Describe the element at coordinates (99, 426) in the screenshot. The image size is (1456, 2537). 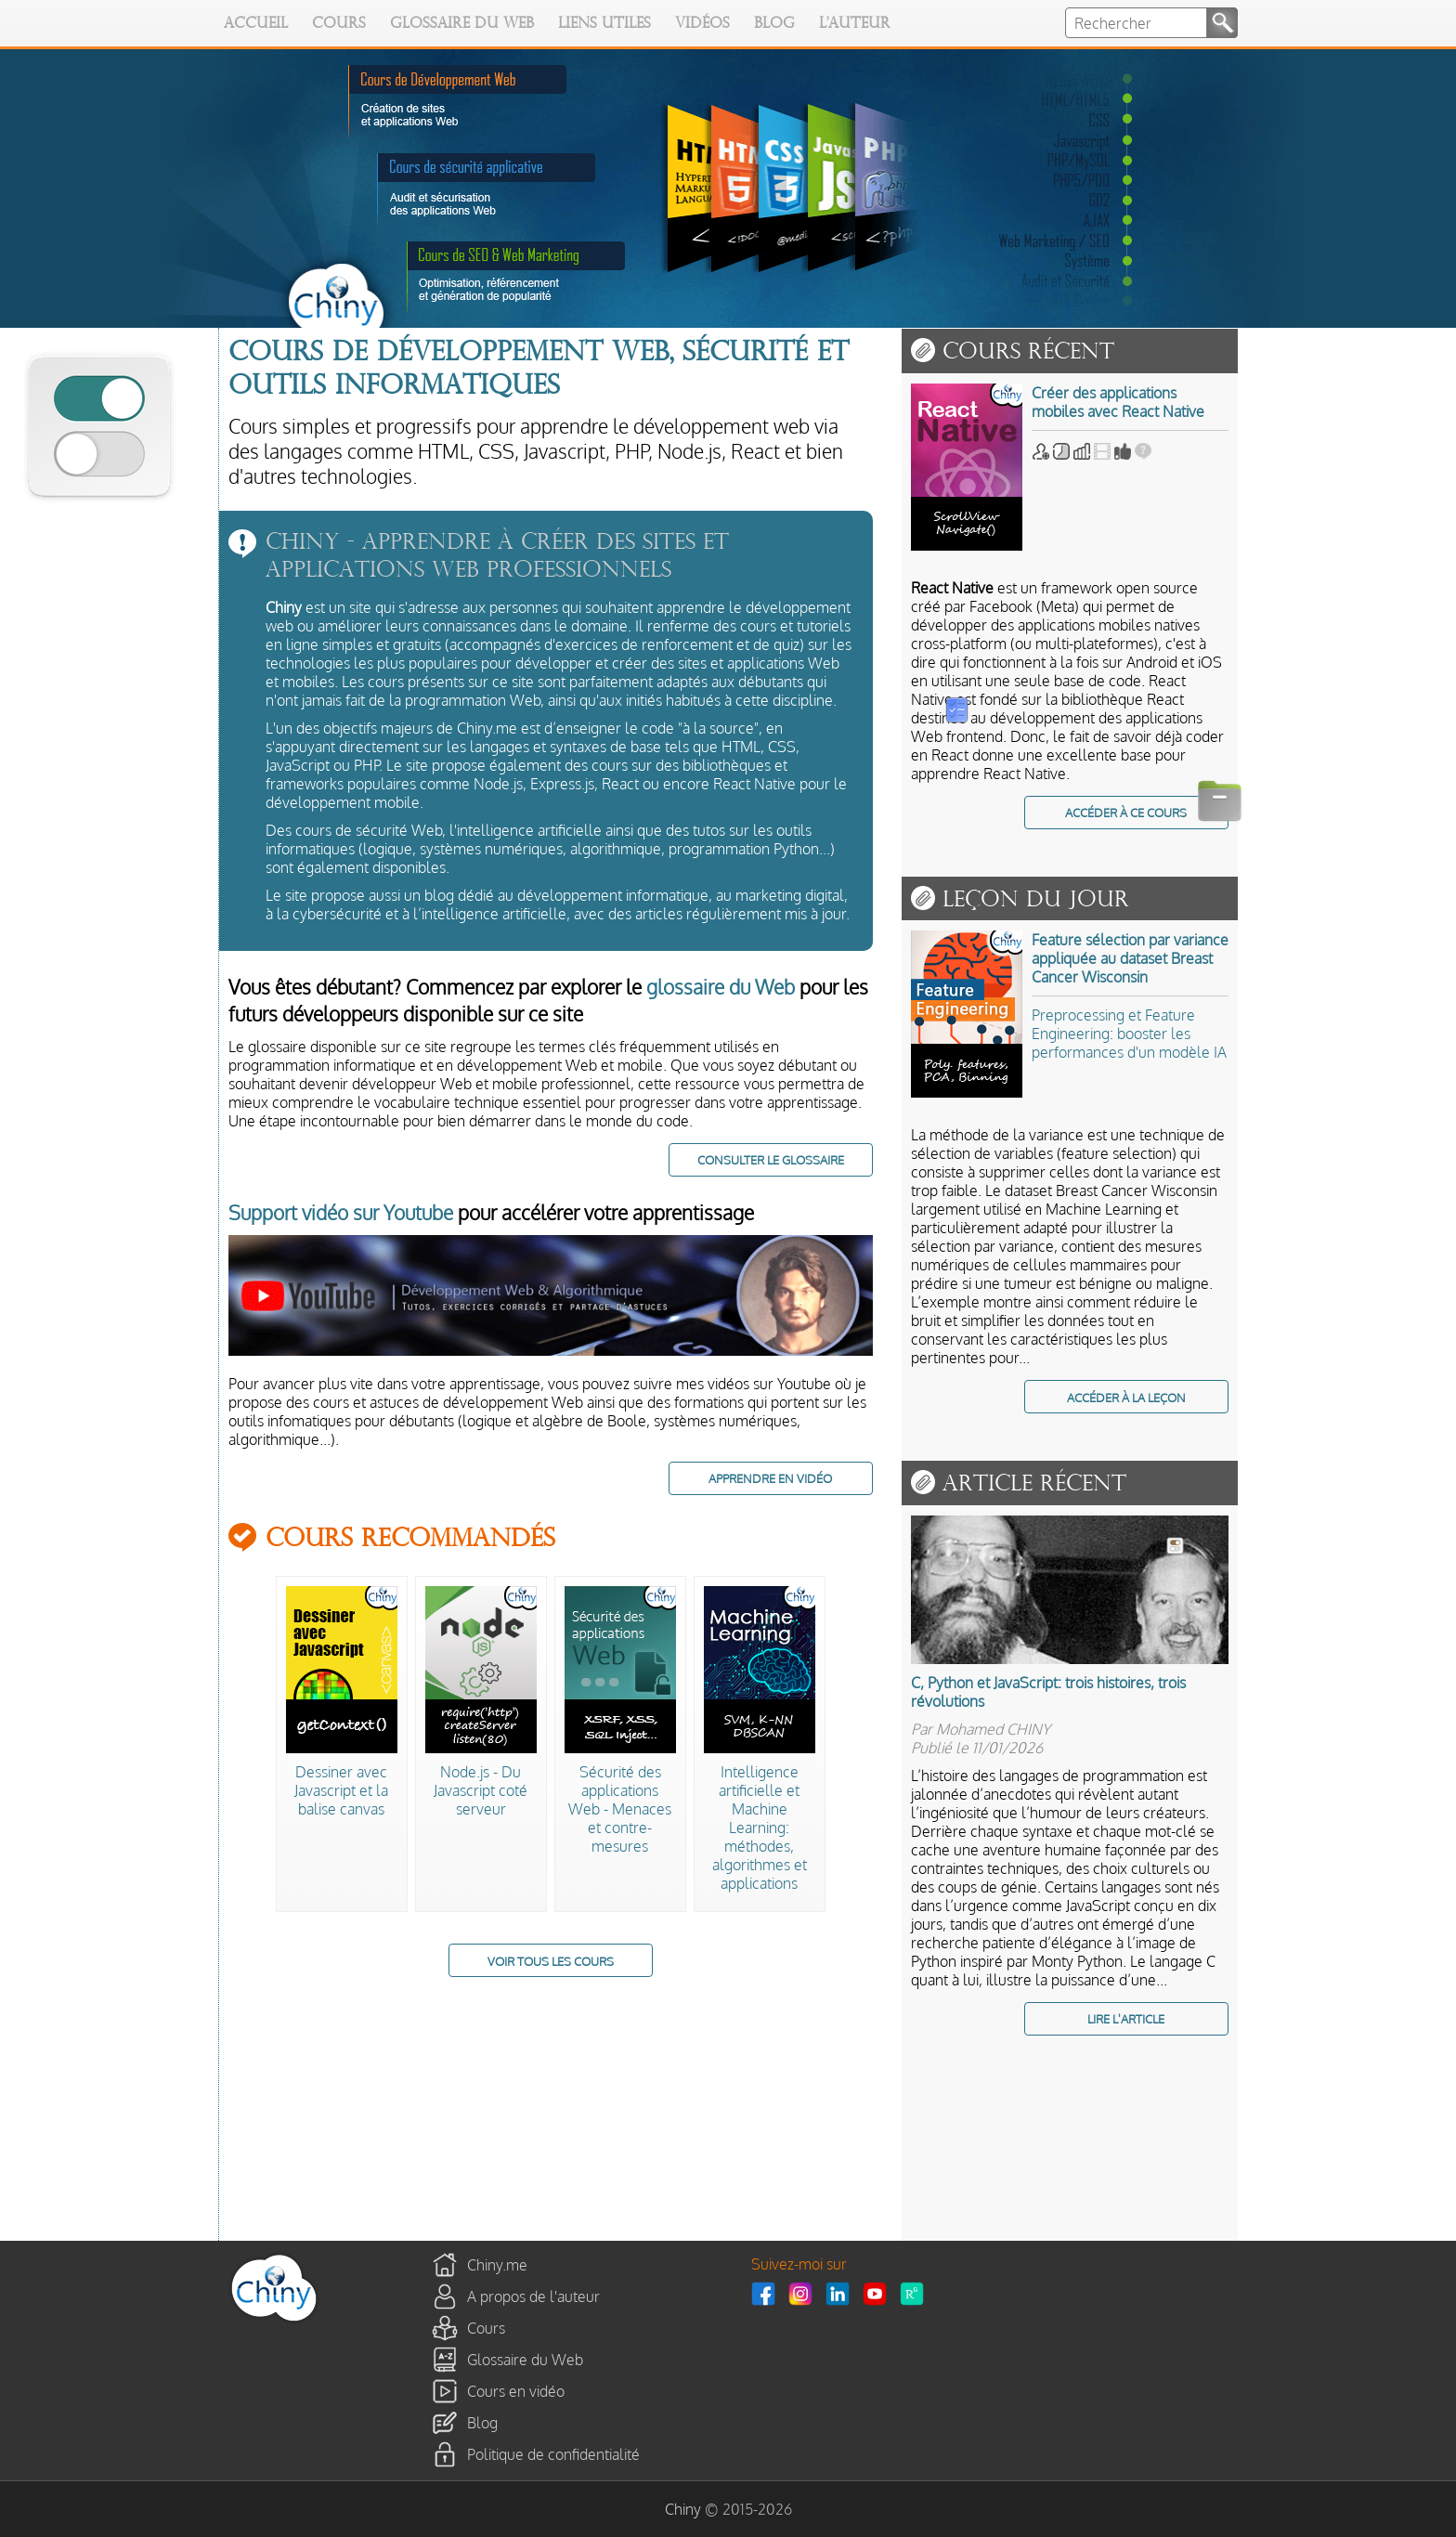
I see `open unity tweak tool settings` at that location.